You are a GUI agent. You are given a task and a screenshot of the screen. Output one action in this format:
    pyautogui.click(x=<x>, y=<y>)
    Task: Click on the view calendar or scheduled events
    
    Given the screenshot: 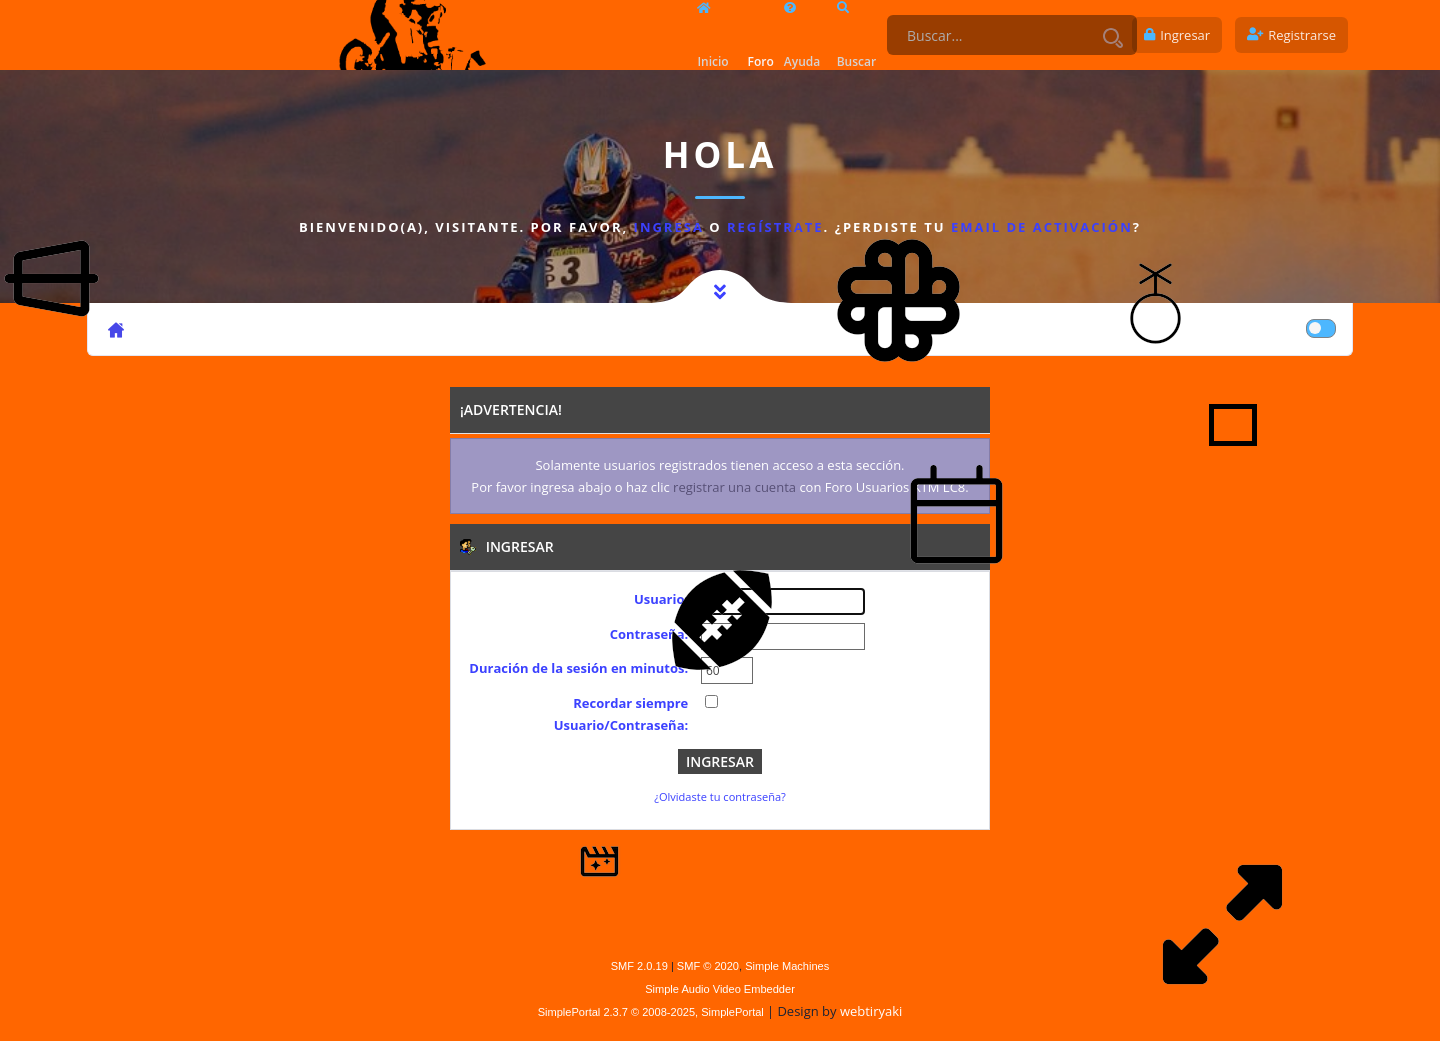 What is the action you would take?
    pyautogui.click(x=956, y=517)
    